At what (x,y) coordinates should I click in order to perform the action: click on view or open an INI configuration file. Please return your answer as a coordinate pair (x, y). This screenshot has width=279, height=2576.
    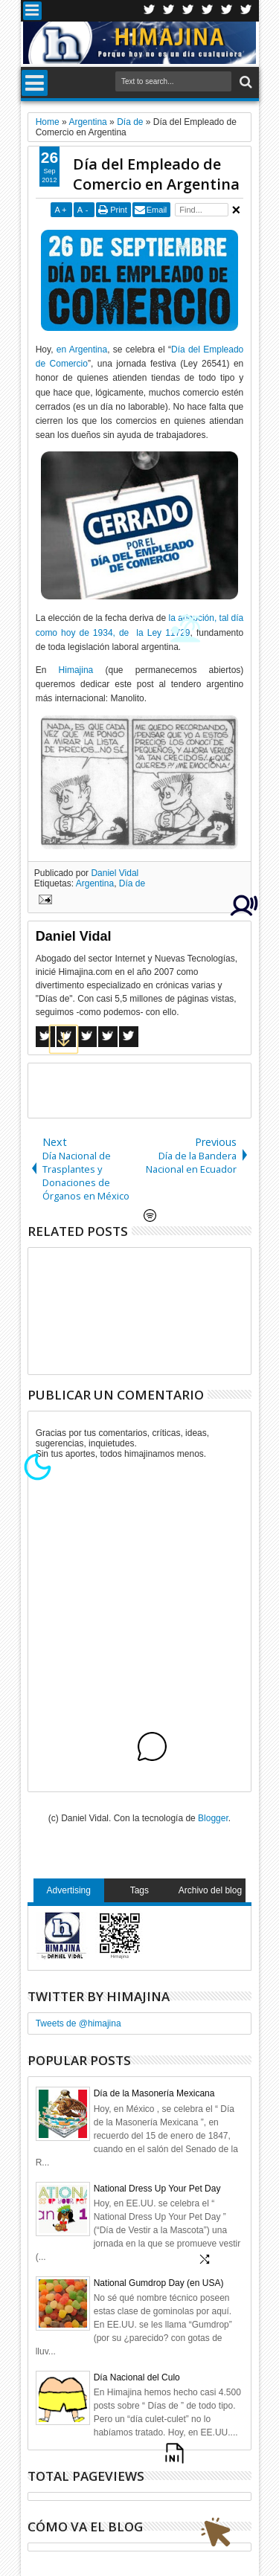
    Looking at the image, I should click on (175, 2453).